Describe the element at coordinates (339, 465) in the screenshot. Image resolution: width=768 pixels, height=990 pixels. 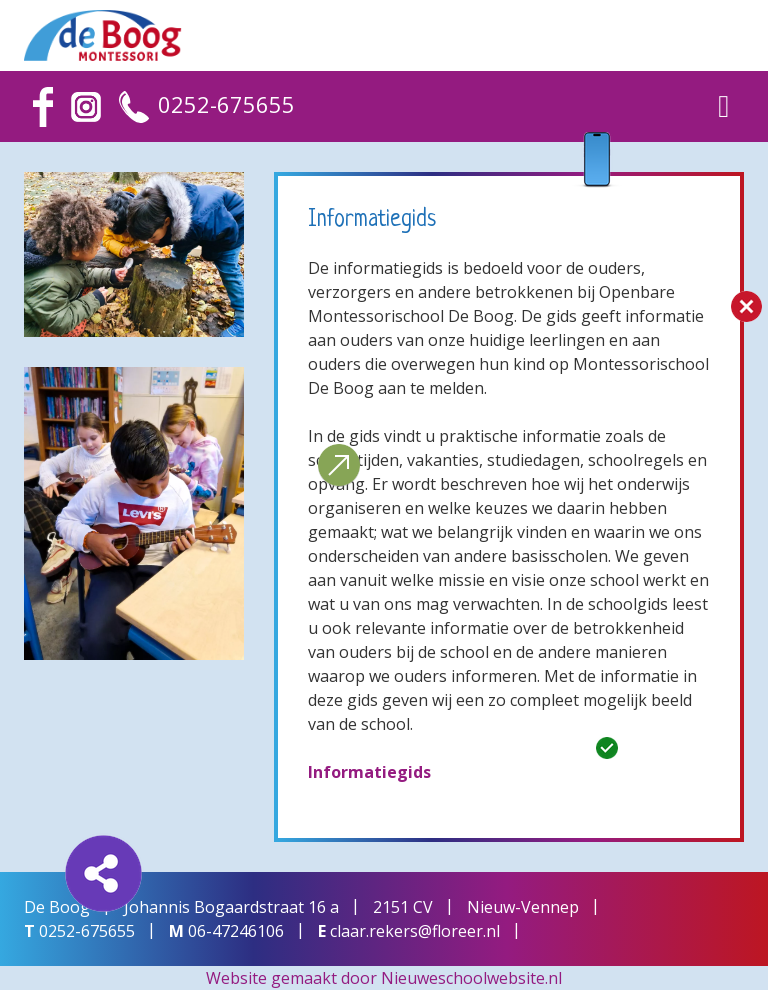
I see `indicates a symbolic link or shortcut to another file` at that location.